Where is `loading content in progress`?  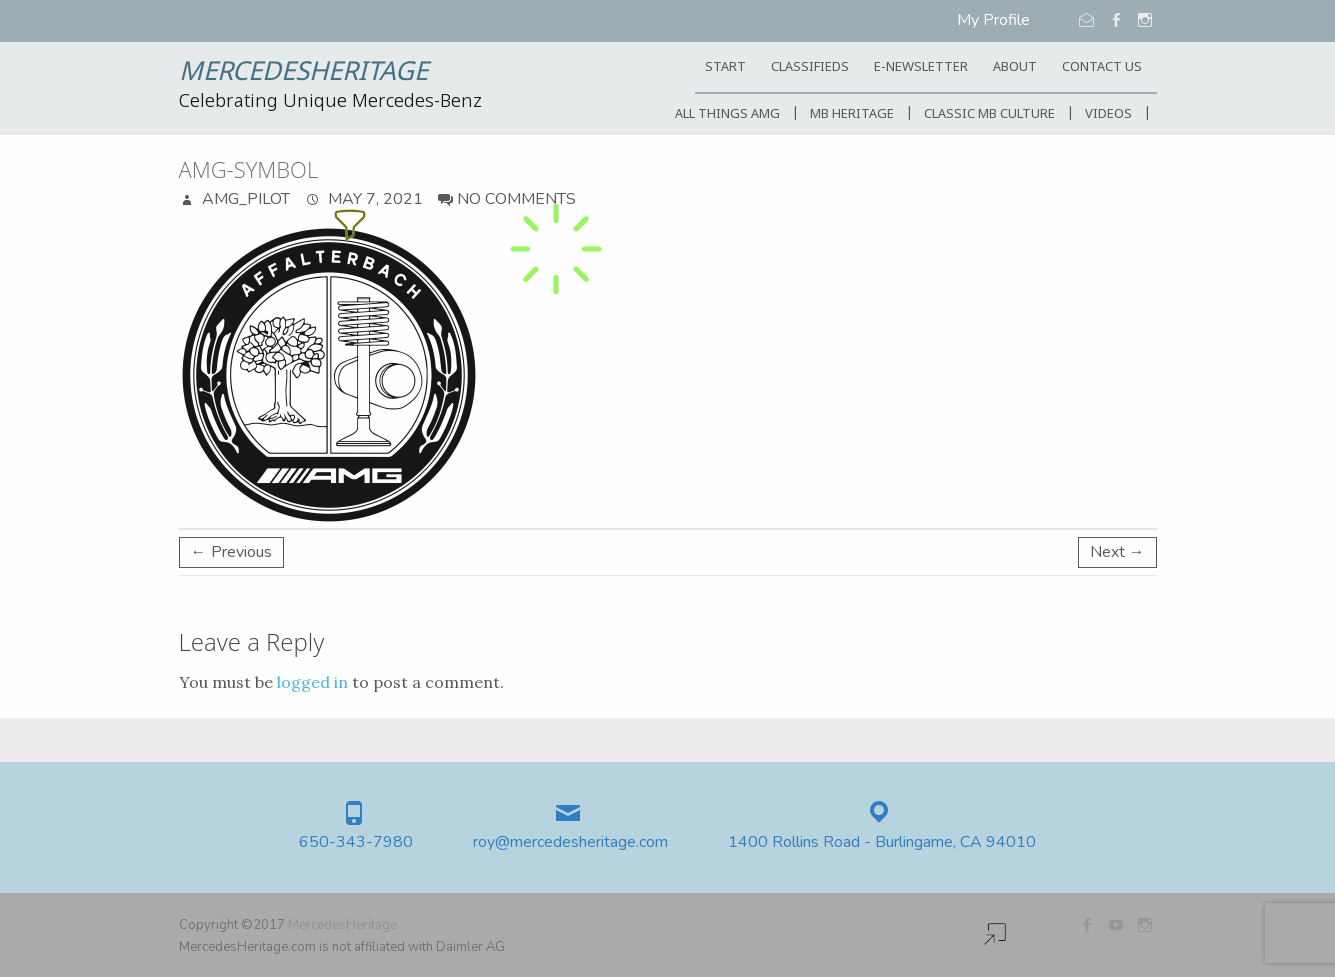
loading content in progress is located at coordinates (556, 249).